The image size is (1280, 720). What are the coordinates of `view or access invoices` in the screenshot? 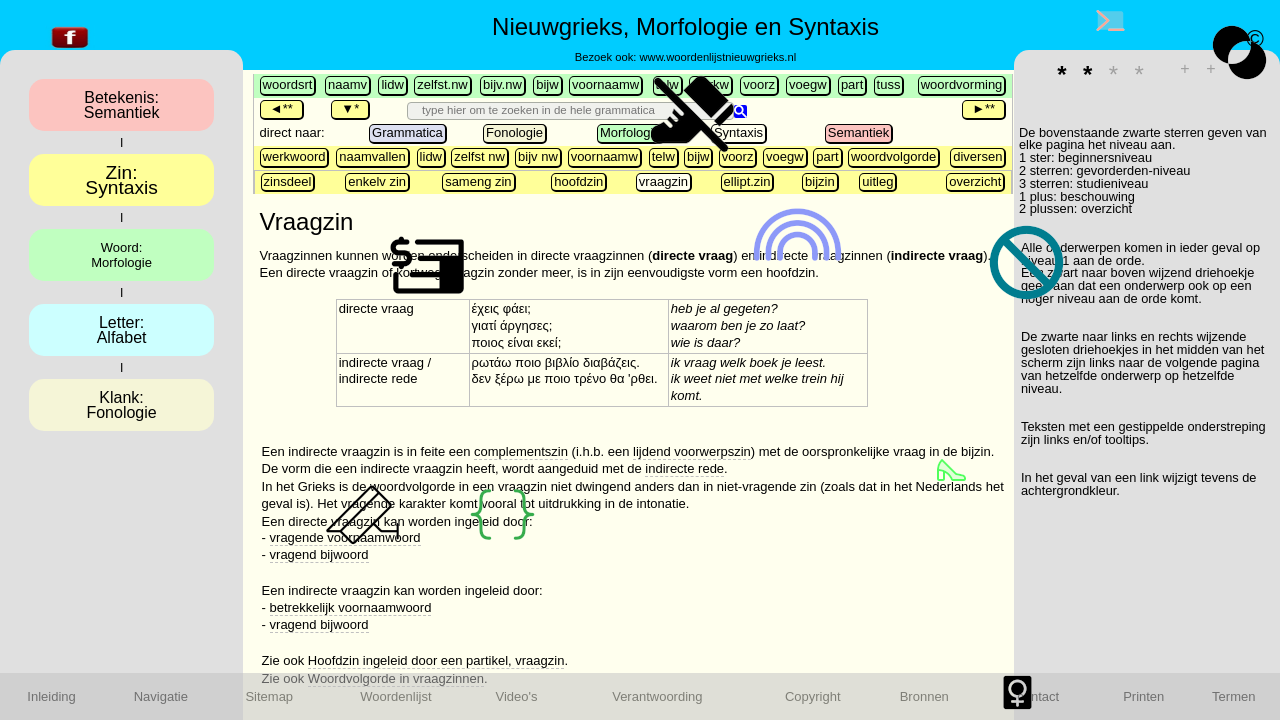 It's located at (428, 266).